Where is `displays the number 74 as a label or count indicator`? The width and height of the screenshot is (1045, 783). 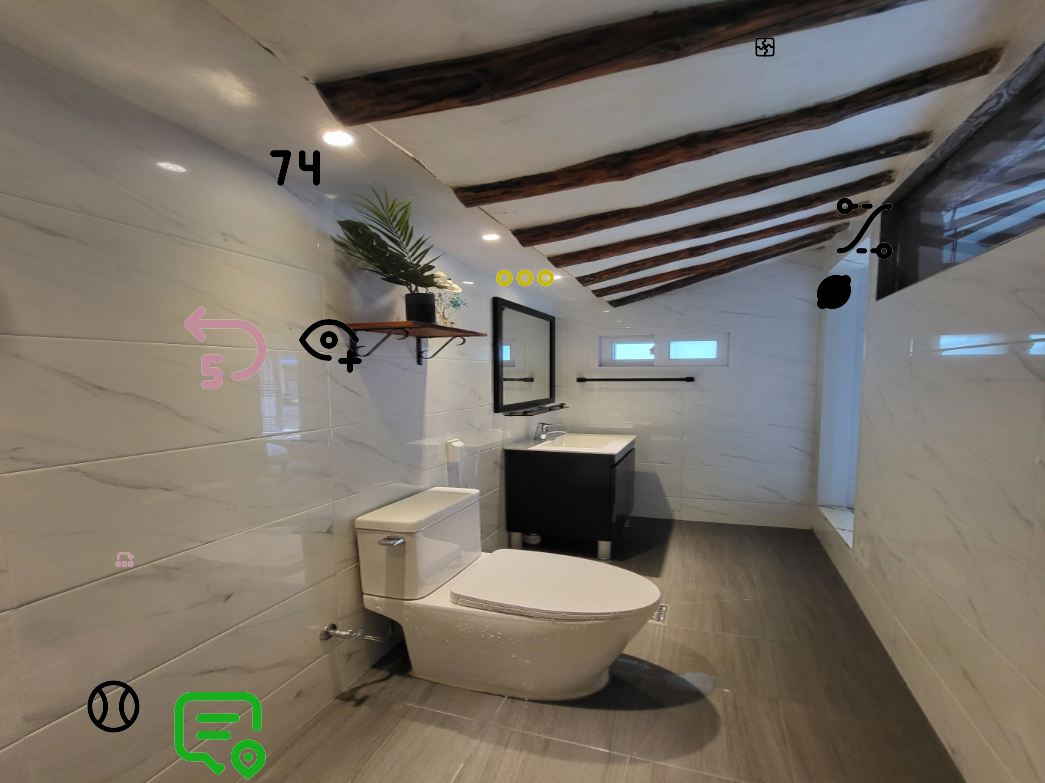
displays the number 74 as a label or count indicator is located at coordinates (295, 168).